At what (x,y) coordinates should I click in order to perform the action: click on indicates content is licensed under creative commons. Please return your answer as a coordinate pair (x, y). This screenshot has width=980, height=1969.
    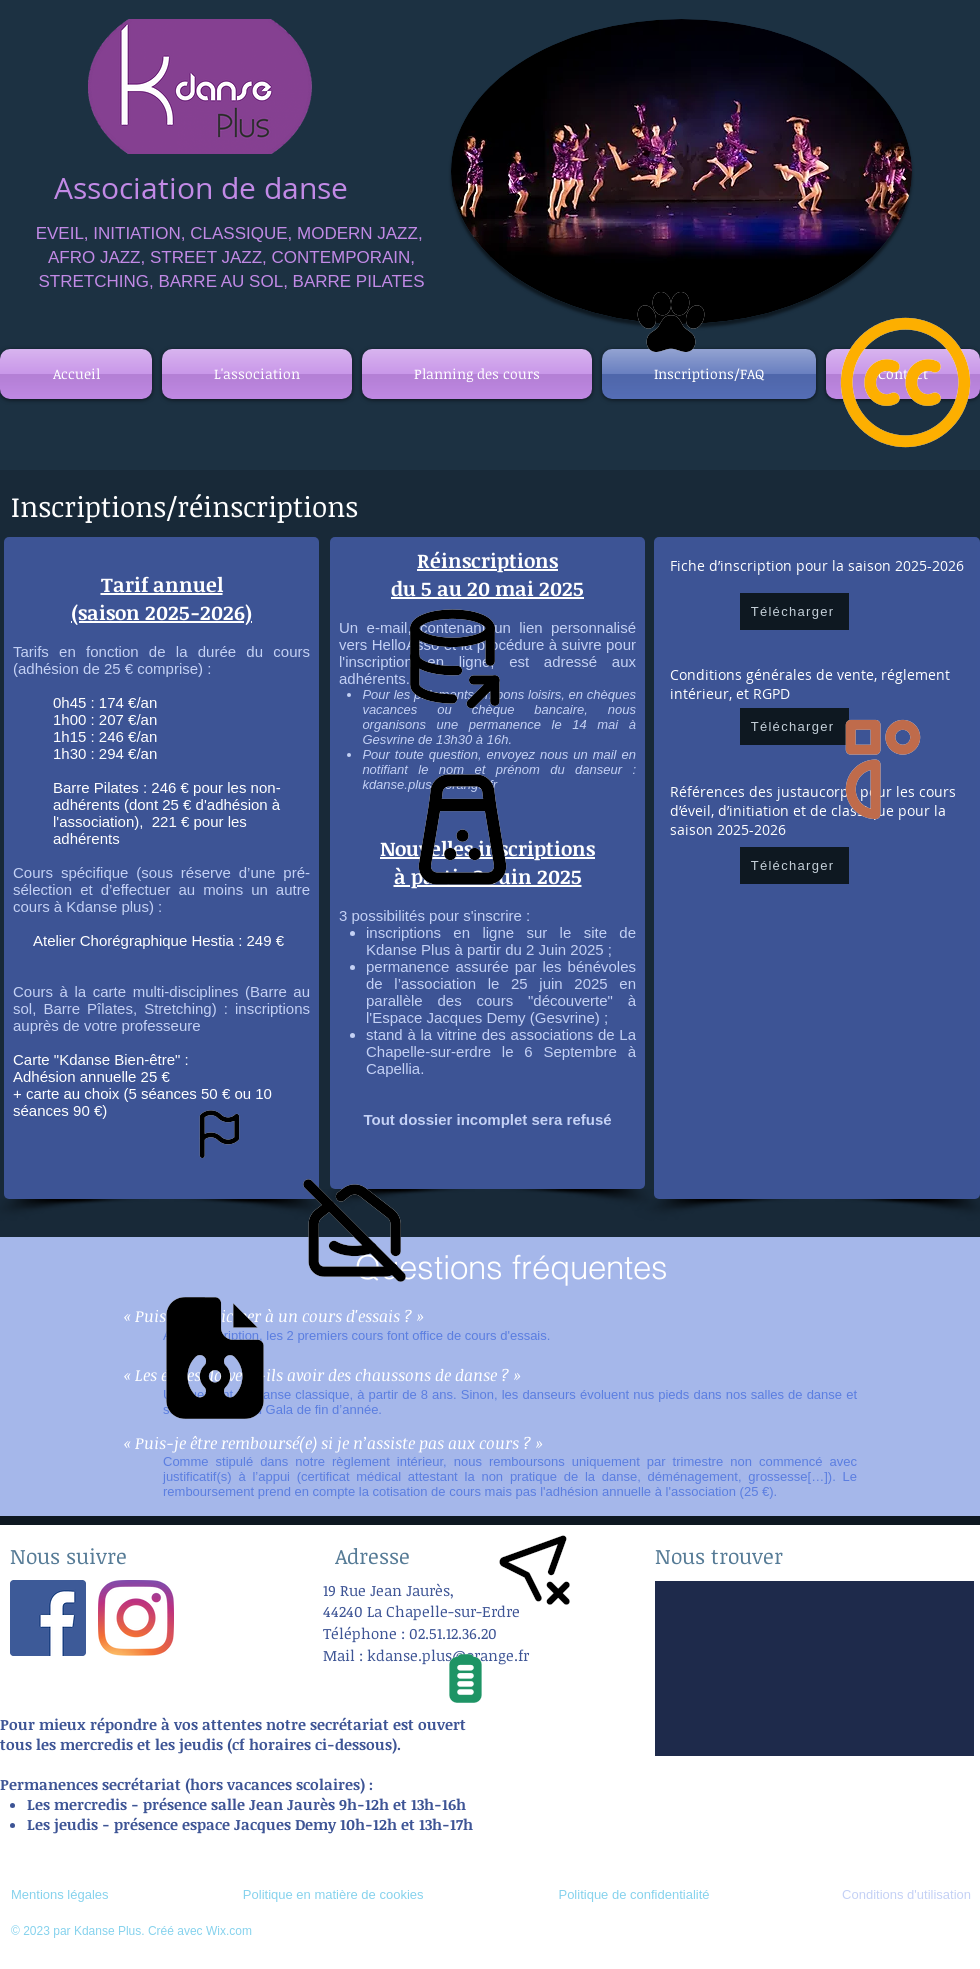
    Looking at the image, I should click on (905, 382).